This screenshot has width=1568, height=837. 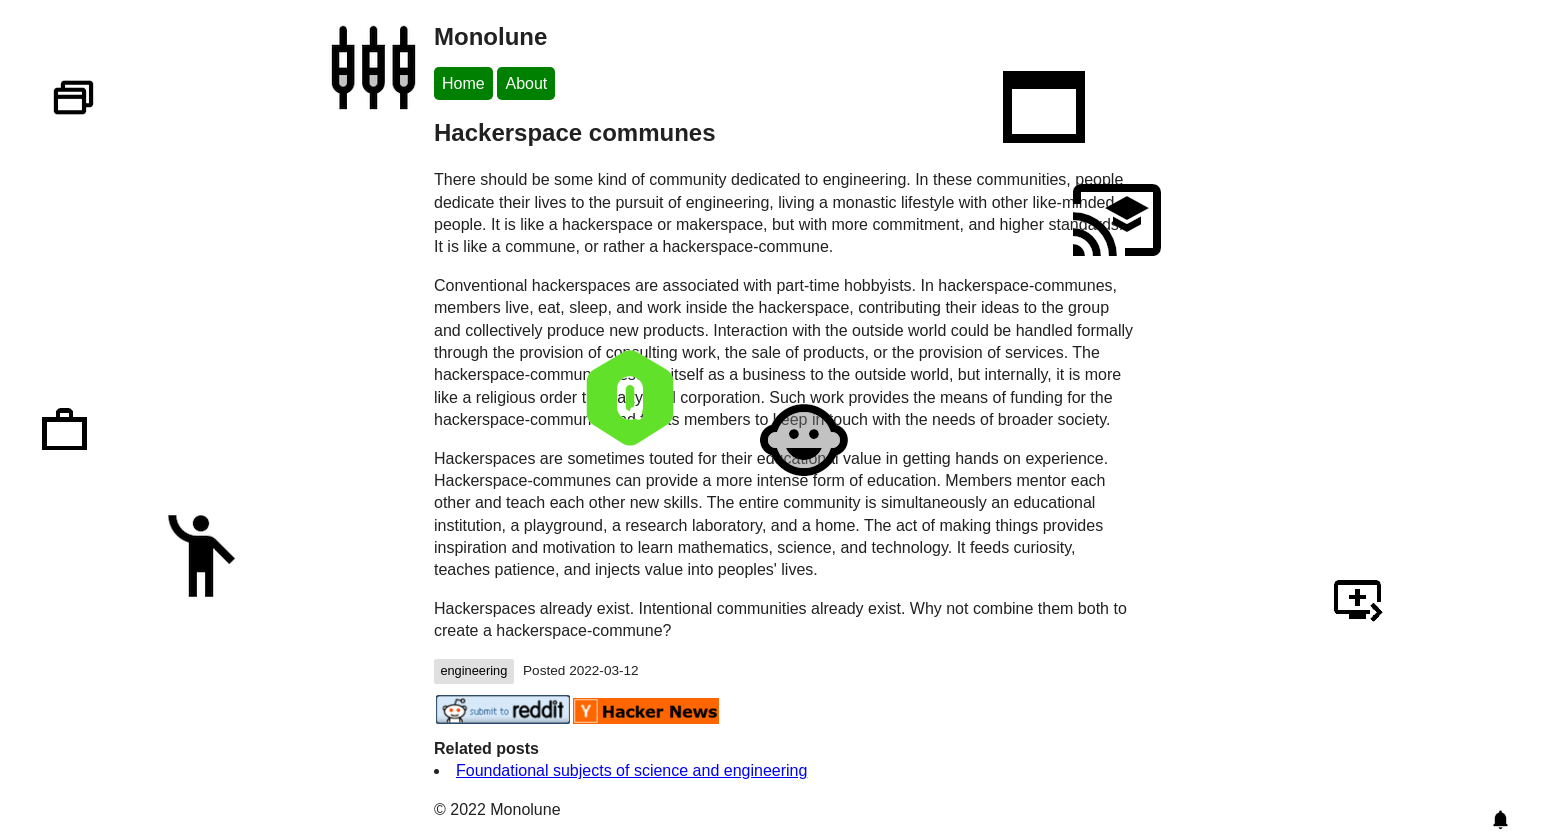 I want to click on access child-friendly or kids mode settings, so click(x=804, y=440).